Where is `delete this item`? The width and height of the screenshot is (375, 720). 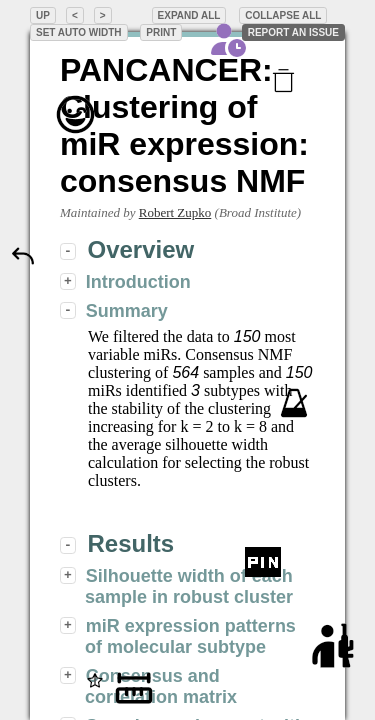 delete this item is located at coordinates (283, 81).